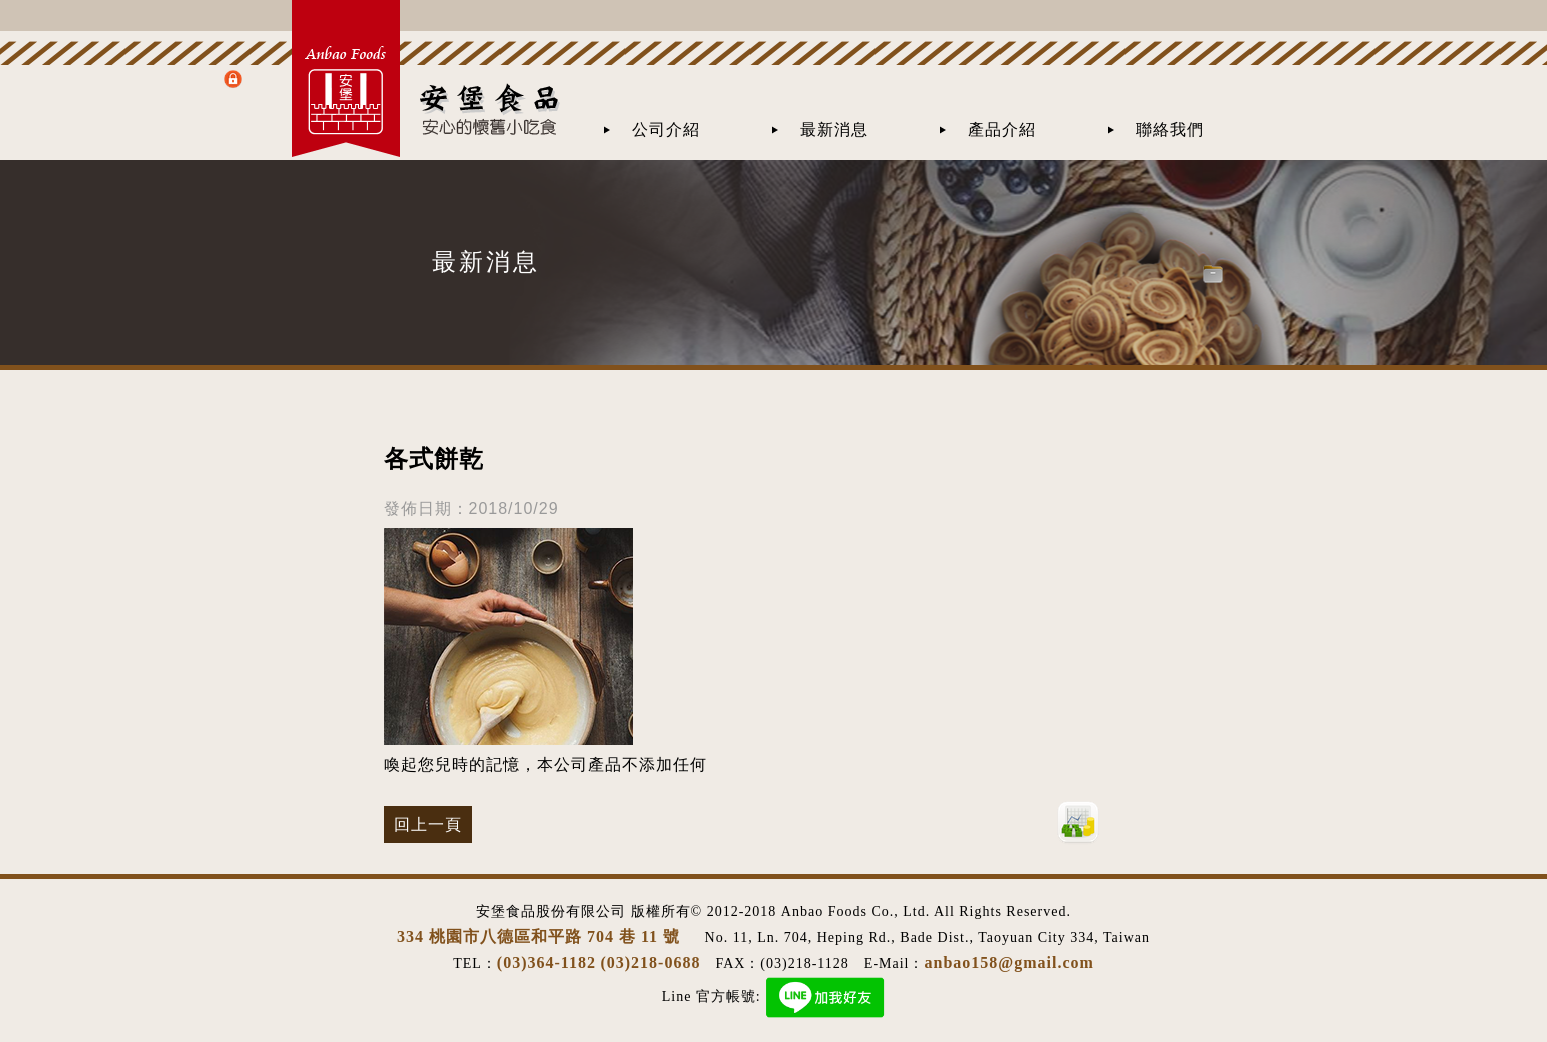 The width and height of the screenshot is (1547, 1042). What do you see at coordinates (233, 79) in the screenshot?
I see `indicates a file or folder is read-only` at bounding box center [233, 79].